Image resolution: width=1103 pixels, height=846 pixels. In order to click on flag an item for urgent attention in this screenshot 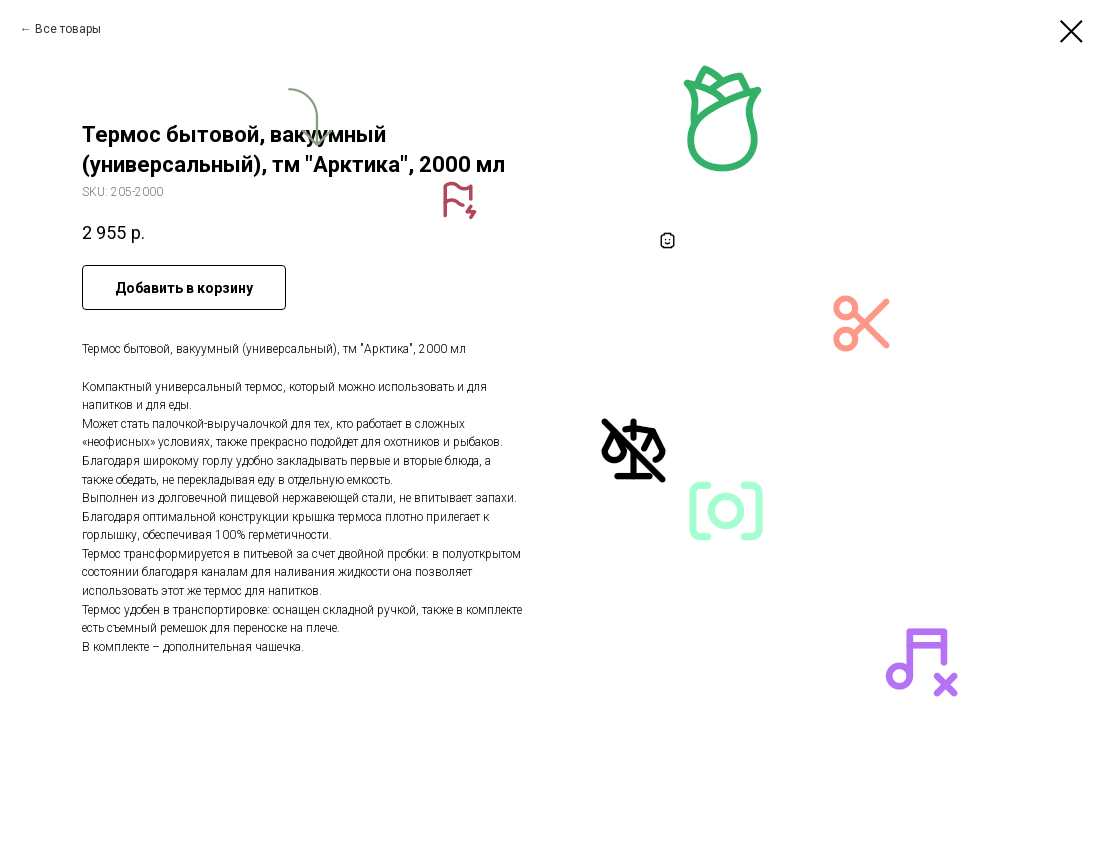, I will do `click(458, 199)`.